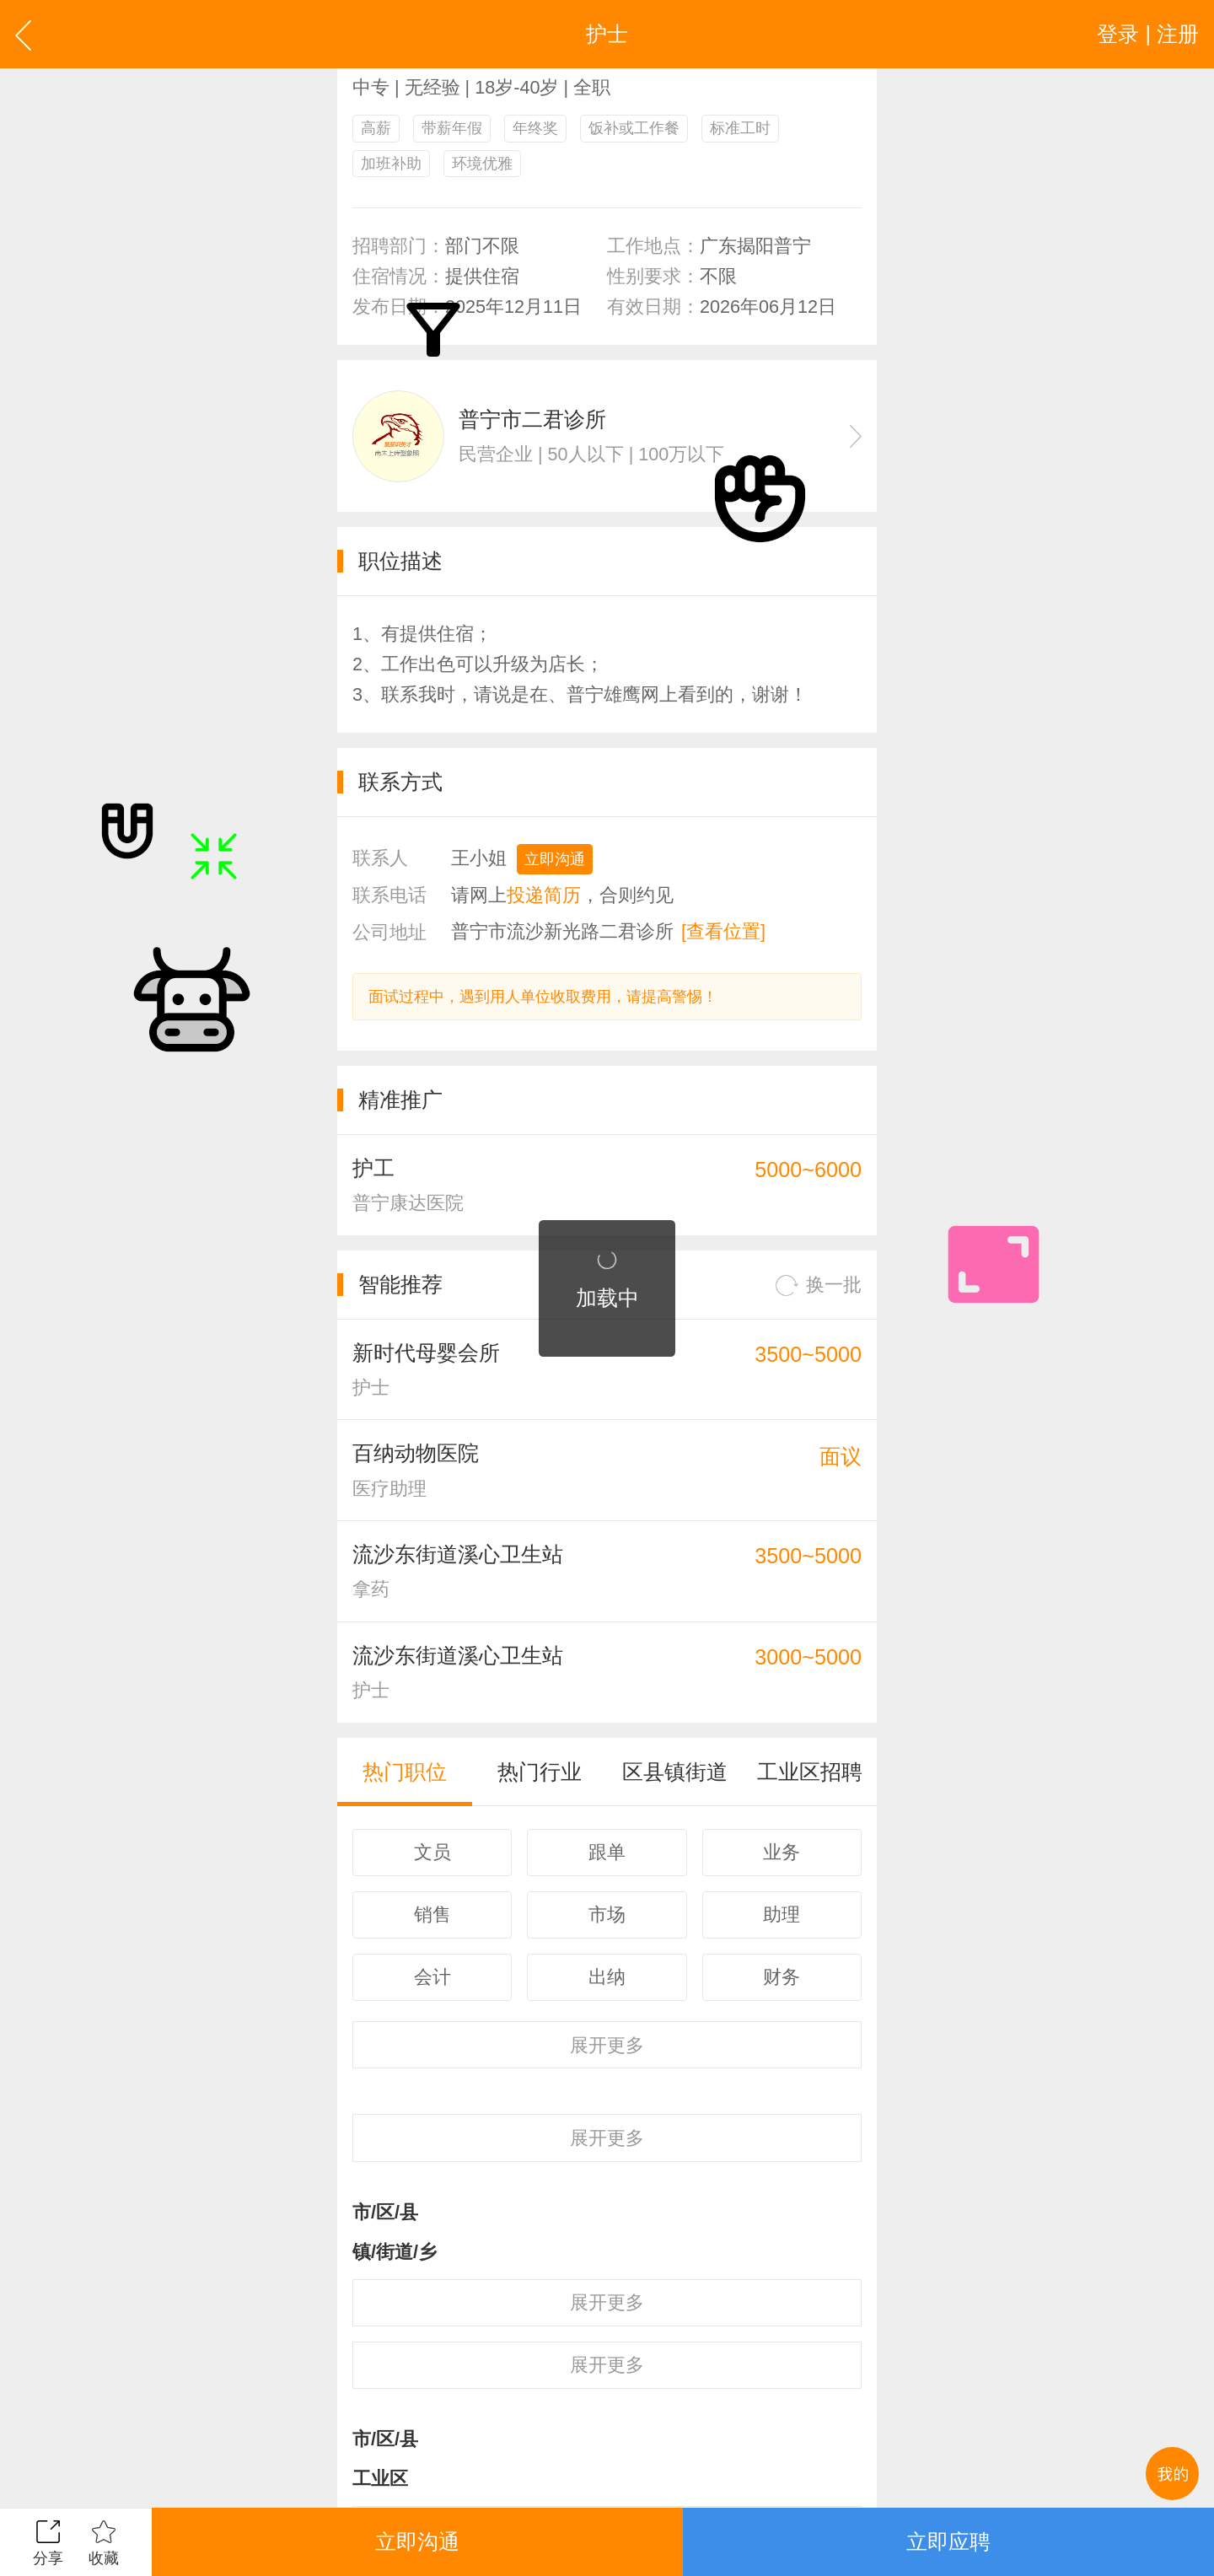 The height and width of the screenshot is (2576, 1214). What do you see at coordinates (213, 856) in the screenshot?
I see `exit fullscreen mode` at bounding box center [213, 856].